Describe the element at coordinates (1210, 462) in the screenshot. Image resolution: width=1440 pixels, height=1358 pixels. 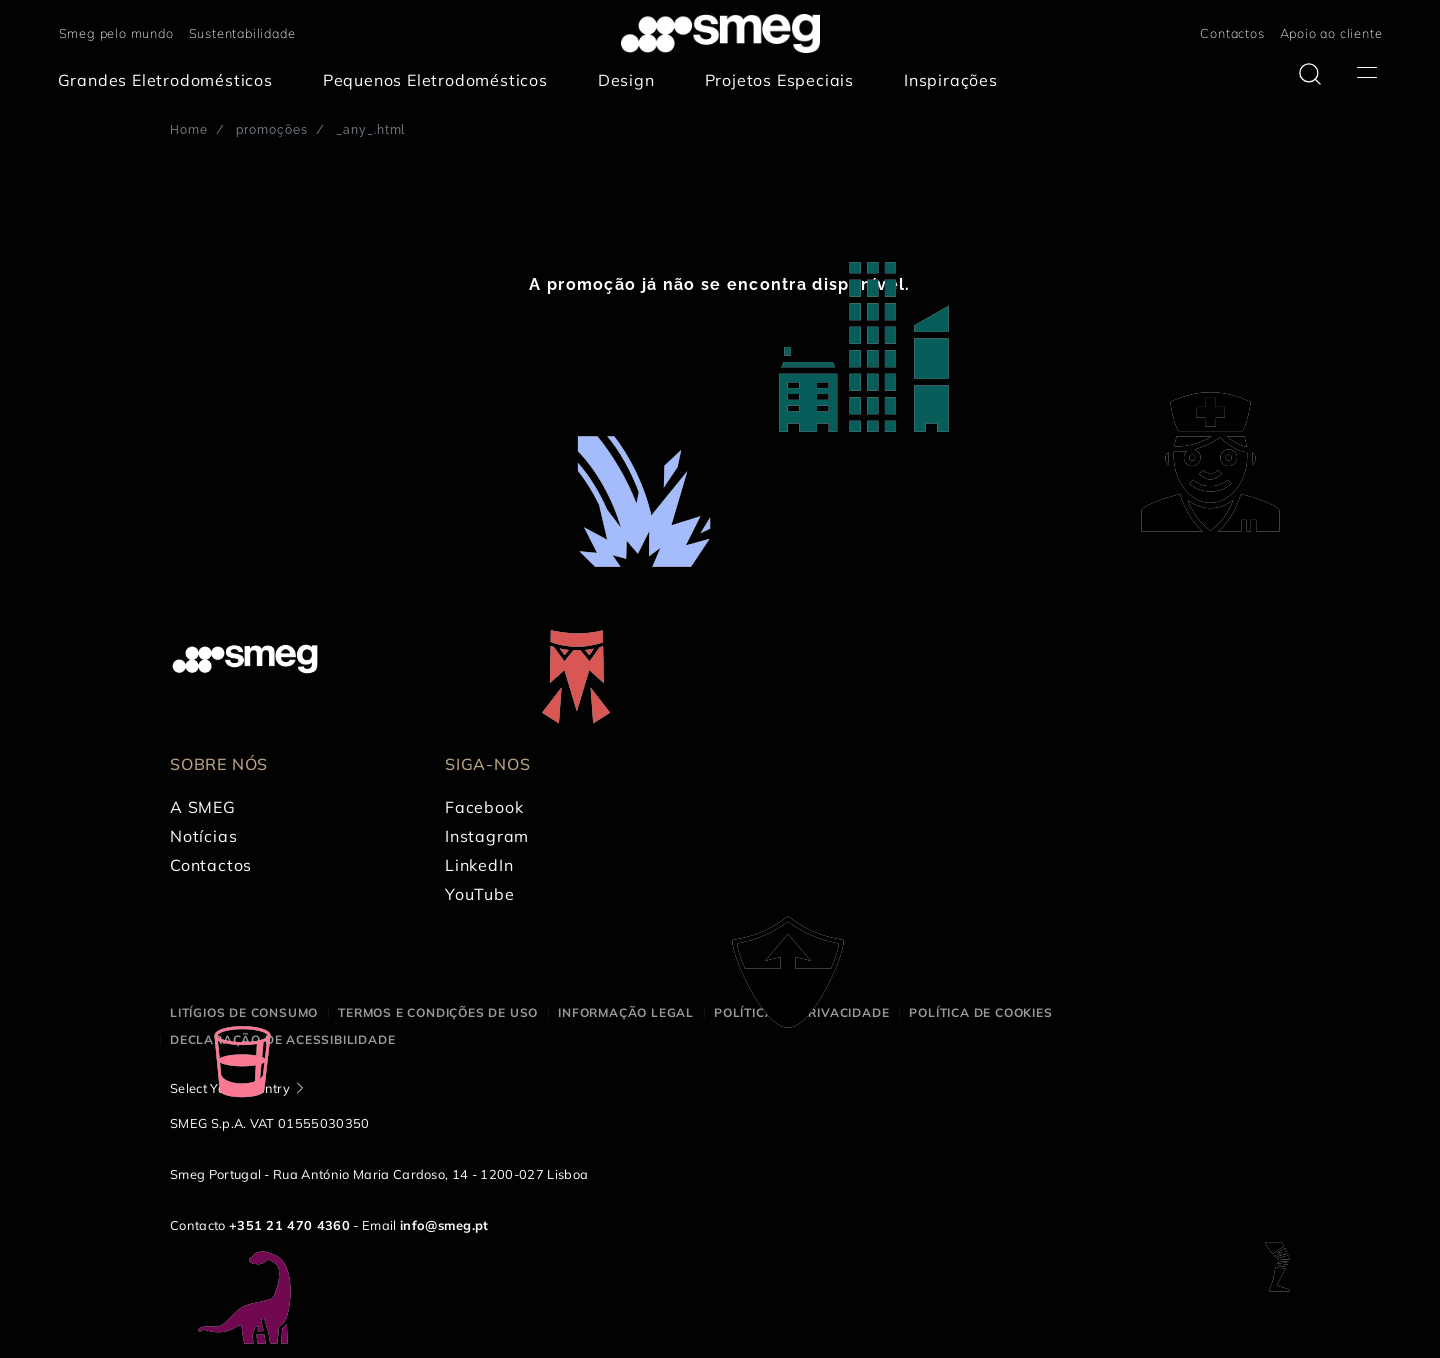
I see `view male nurse profile or contact` at that location.